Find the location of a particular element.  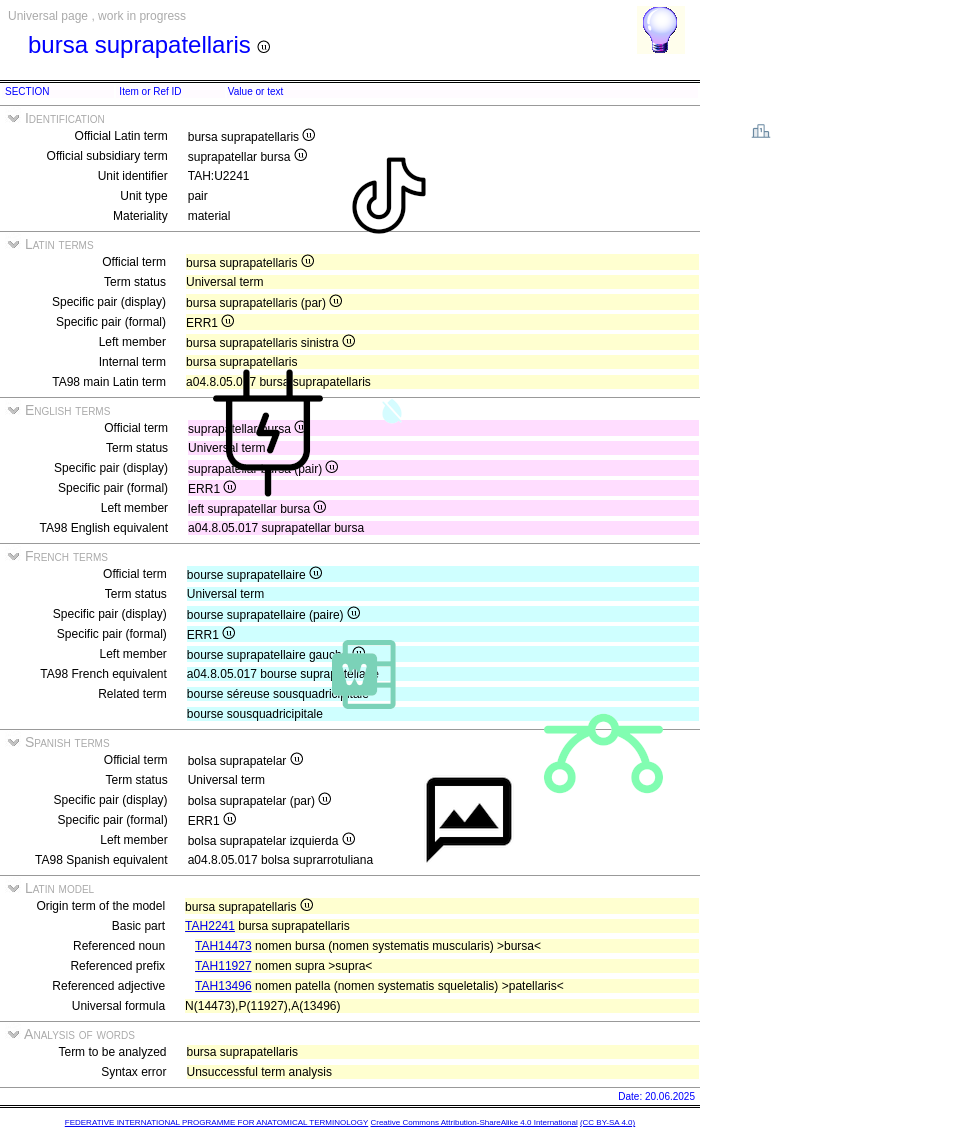

view leaderboard or rankings is located at coordinates (761, 131).